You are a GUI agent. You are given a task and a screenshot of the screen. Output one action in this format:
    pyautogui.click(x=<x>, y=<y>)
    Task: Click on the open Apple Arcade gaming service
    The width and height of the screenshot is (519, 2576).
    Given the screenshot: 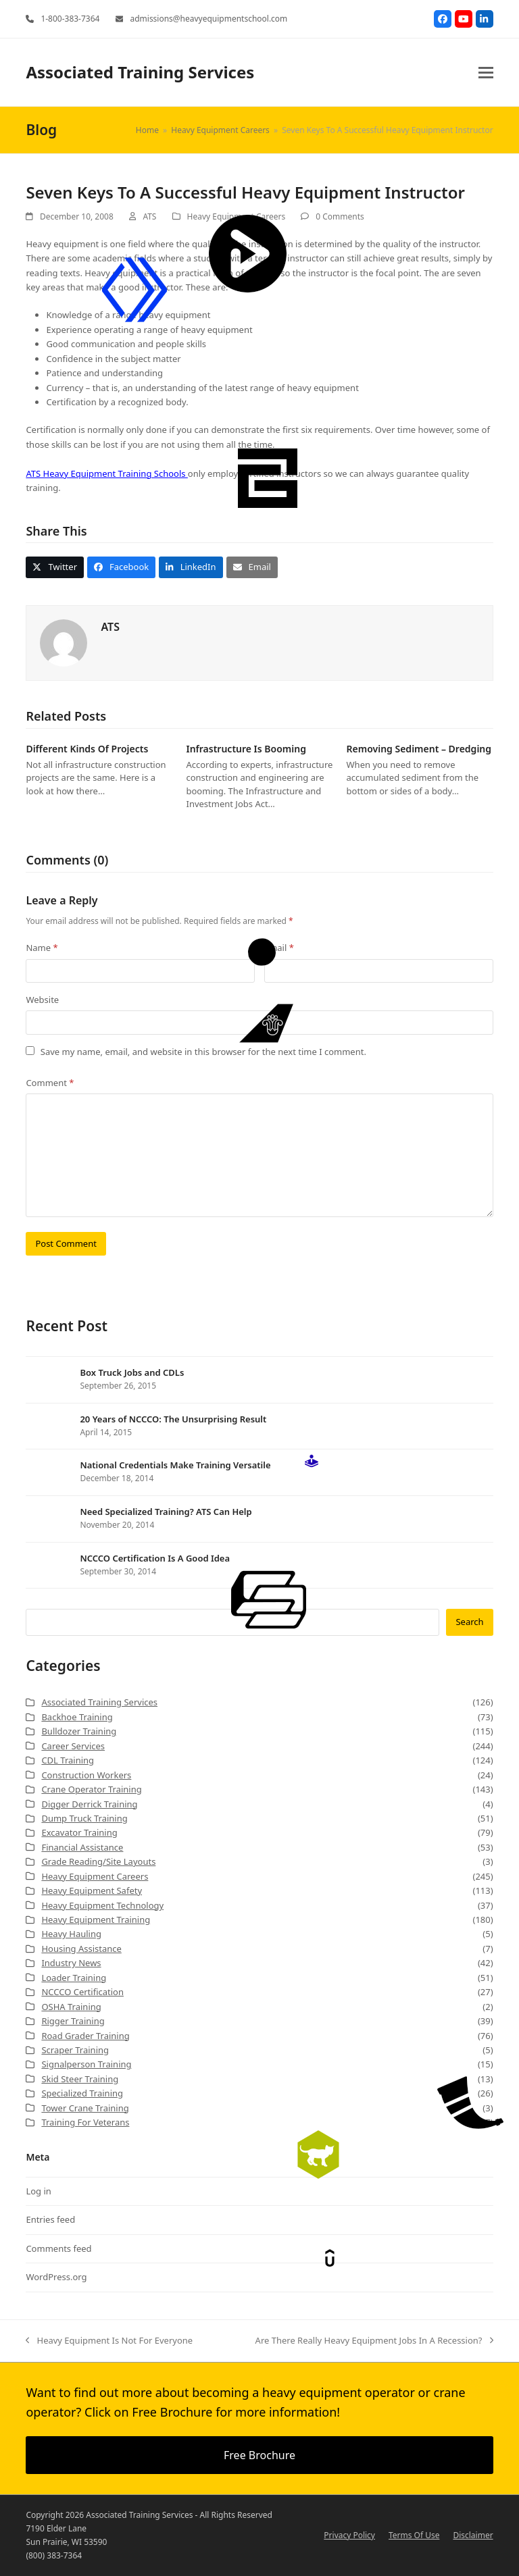 What is the action you would take?
    pyautogui.click(x=312, y=1461)
    